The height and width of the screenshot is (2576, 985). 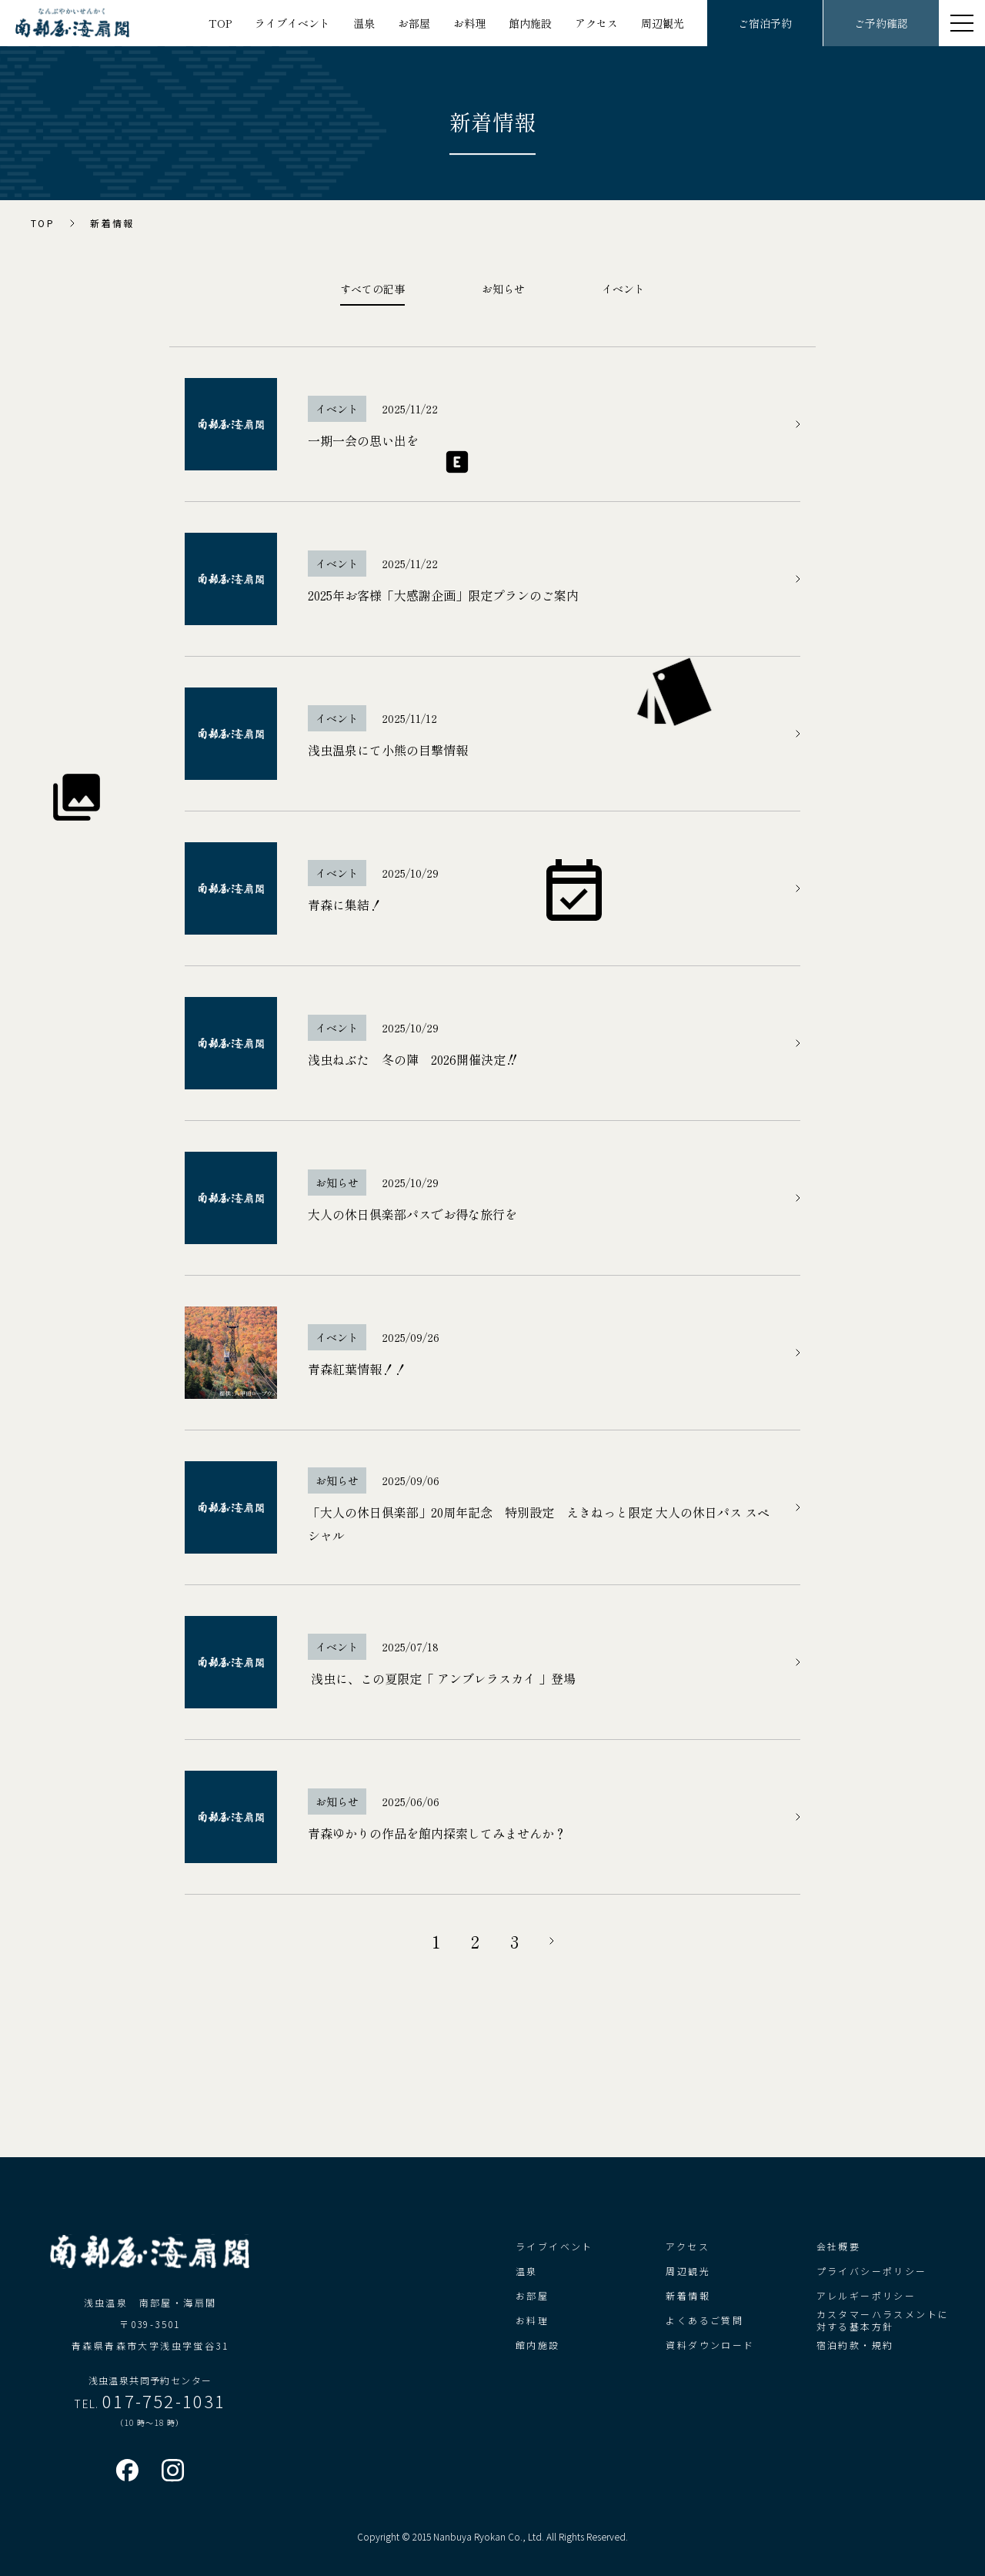 What do you see at coordinates (76, 797) in the screenshot?
I see `view photo collections or albums` at bounding box center [76, 797].